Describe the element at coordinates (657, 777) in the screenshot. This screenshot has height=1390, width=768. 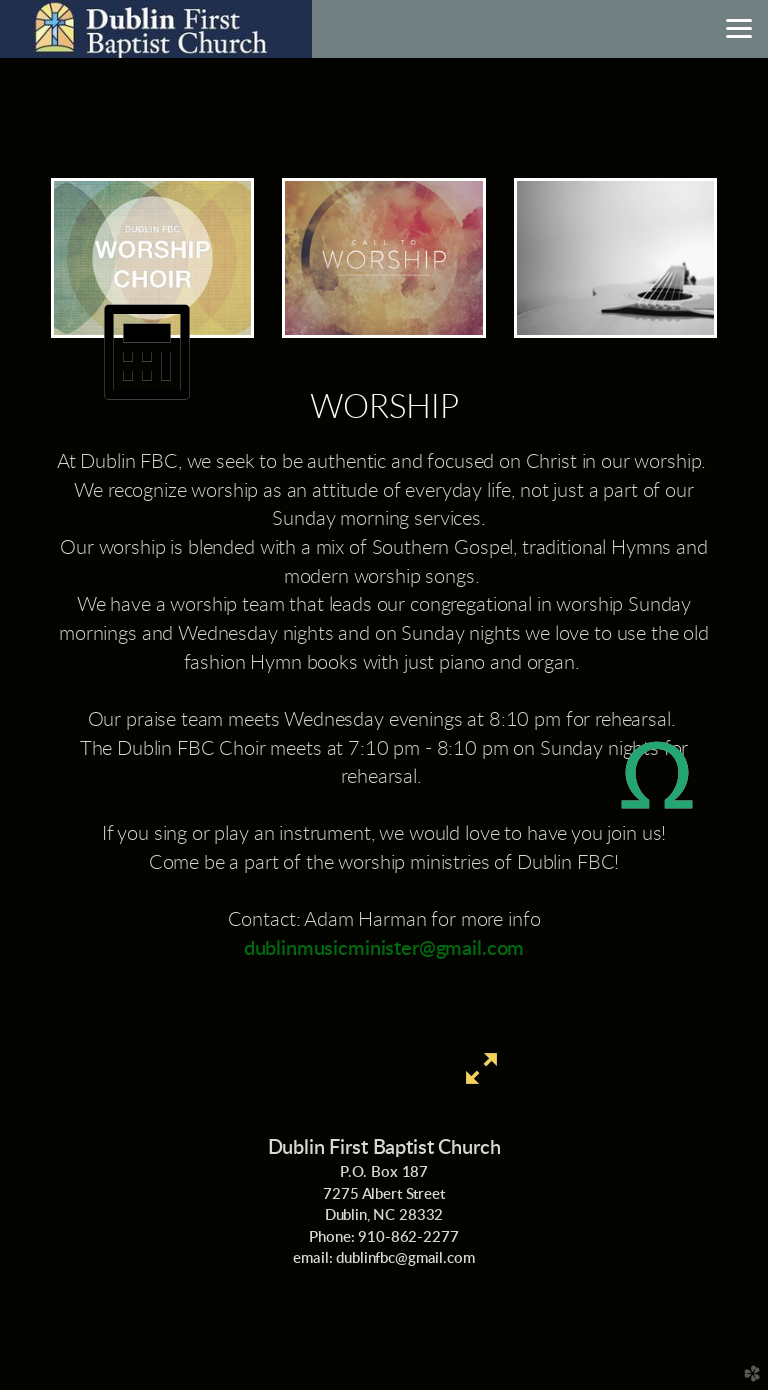
I see `insert omega symbol in text editor` at that location.